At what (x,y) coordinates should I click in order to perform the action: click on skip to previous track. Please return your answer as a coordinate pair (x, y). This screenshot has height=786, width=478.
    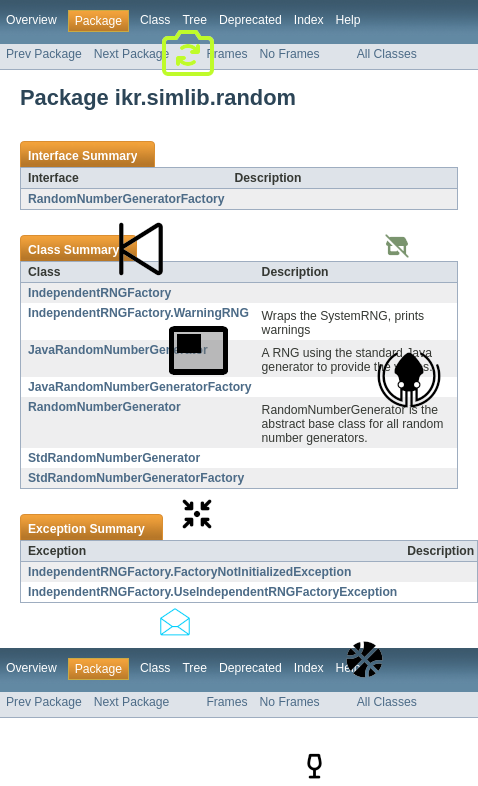
    Looking at the image, I should click on (141, 249).